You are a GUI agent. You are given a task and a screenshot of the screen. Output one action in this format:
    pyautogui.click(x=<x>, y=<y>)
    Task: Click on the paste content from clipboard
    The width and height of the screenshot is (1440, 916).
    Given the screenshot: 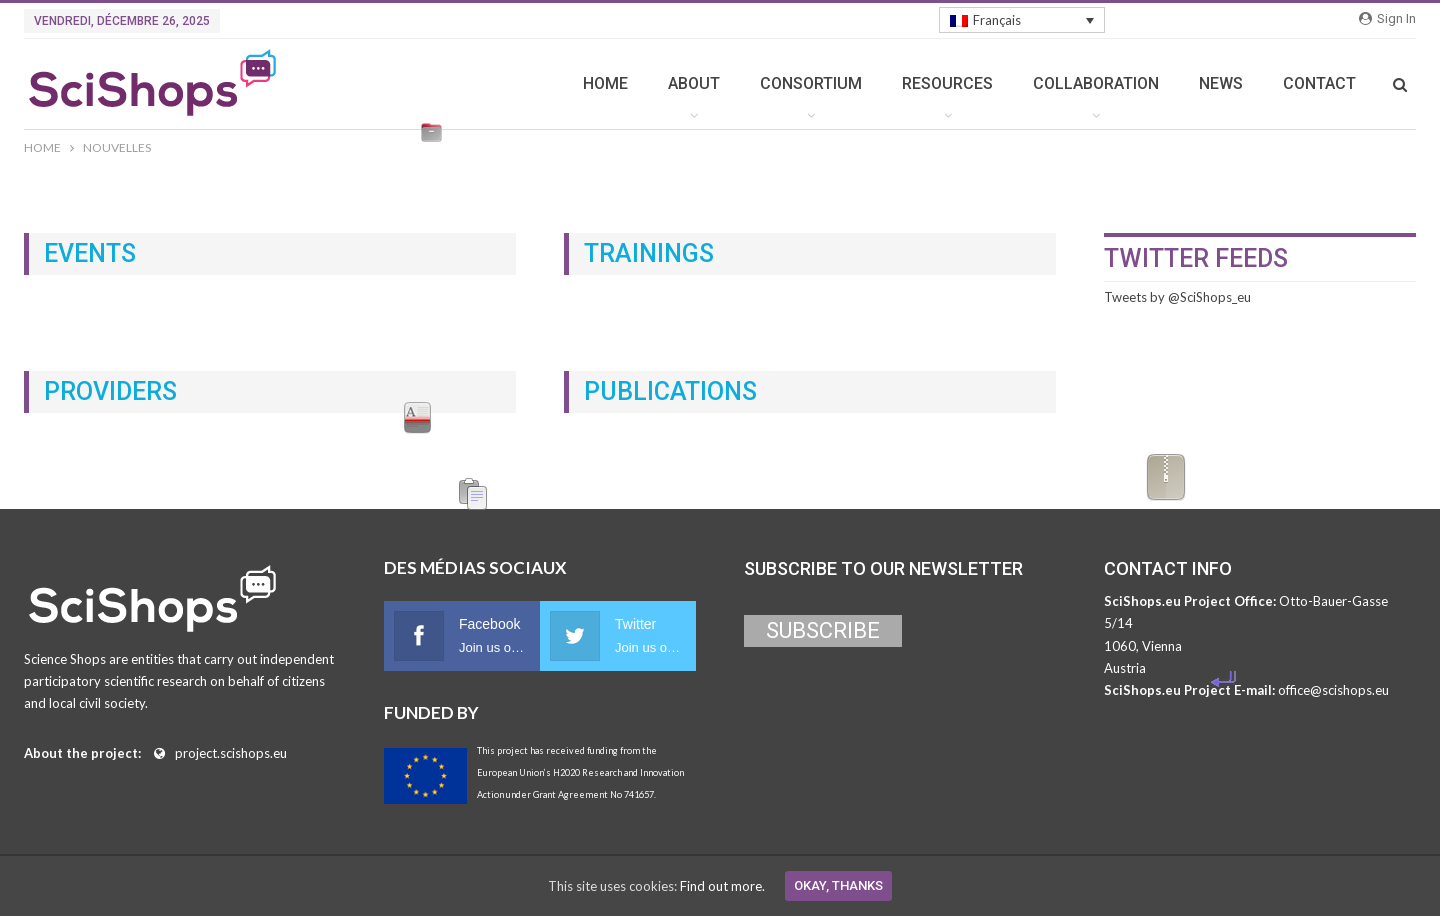 What is the action you would take?
    pyautogui.click(x=473, y=494)
    